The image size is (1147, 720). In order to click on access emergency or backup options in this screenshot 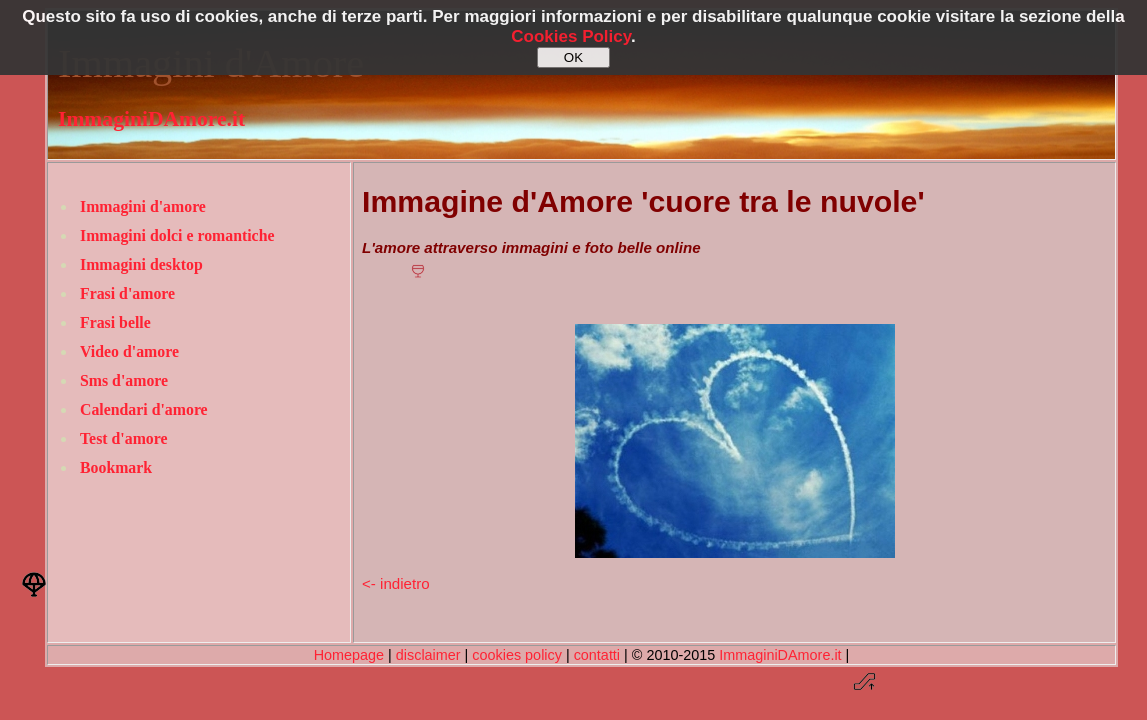, I will do `click(34, 585)`.